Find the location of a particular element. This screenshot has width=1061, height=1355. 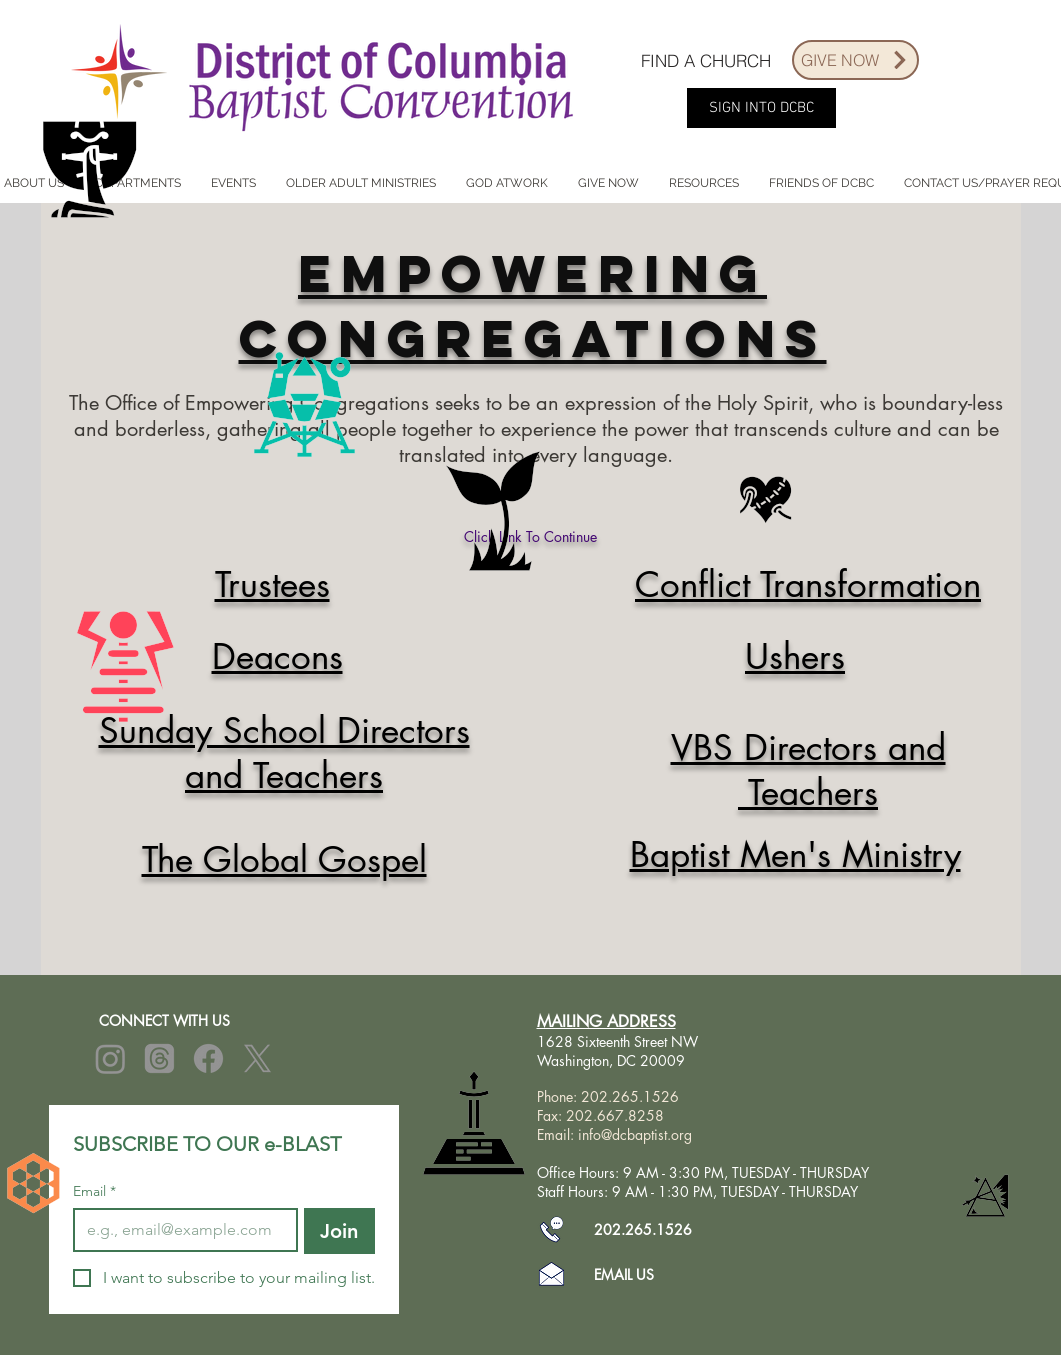

access the altar or shrine menu is located at coordinates (474, 1123).